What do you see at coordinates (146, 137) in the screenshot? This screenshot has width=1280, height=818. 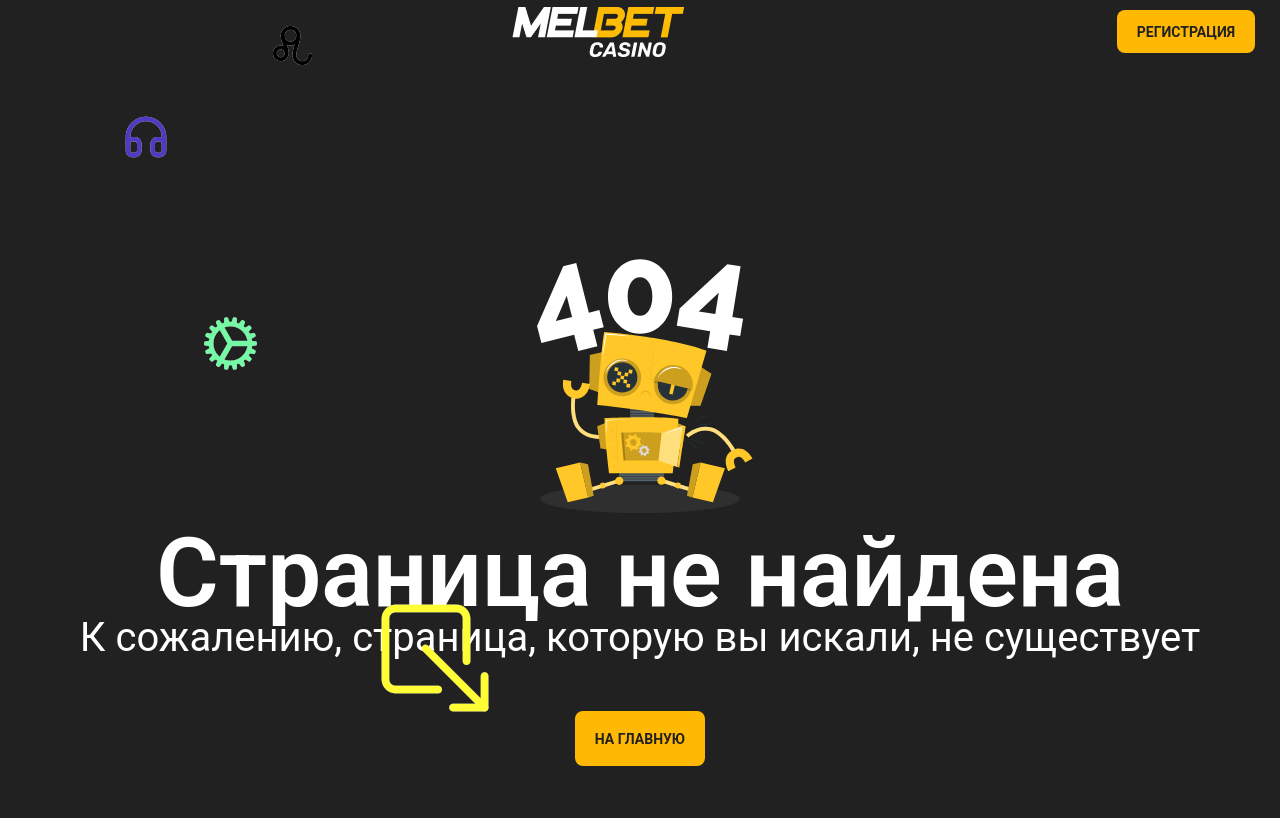 I see `access audio or music settings` at bounding box center [146, 137].